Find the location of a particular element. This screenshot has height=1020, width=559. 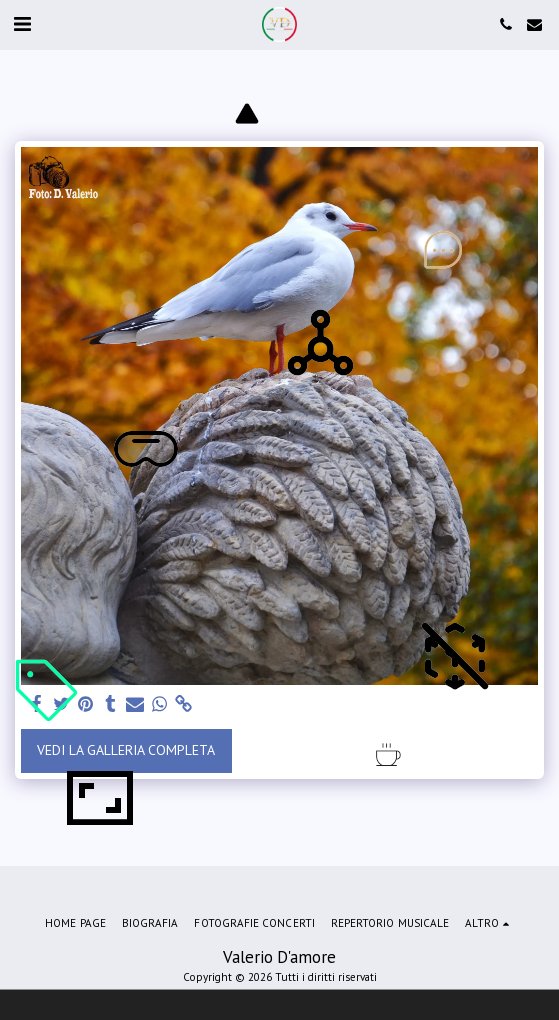

indicates a warning or alert status is located at coordinates (247, 114).